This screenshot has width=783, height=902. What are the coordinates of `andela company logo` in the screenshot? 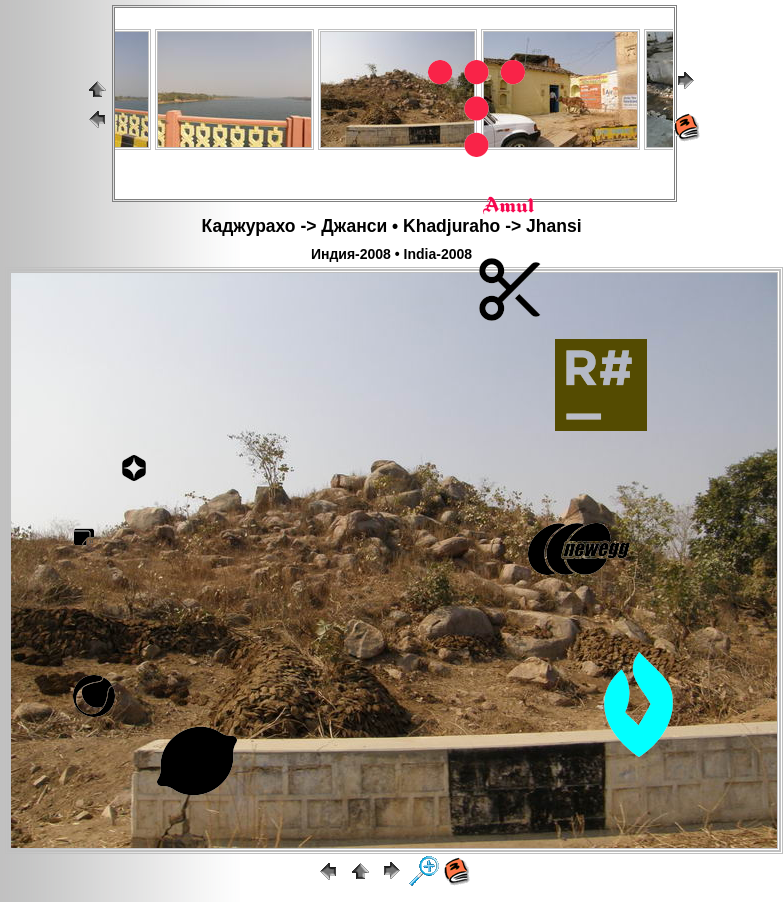 It's located at (134, 468).